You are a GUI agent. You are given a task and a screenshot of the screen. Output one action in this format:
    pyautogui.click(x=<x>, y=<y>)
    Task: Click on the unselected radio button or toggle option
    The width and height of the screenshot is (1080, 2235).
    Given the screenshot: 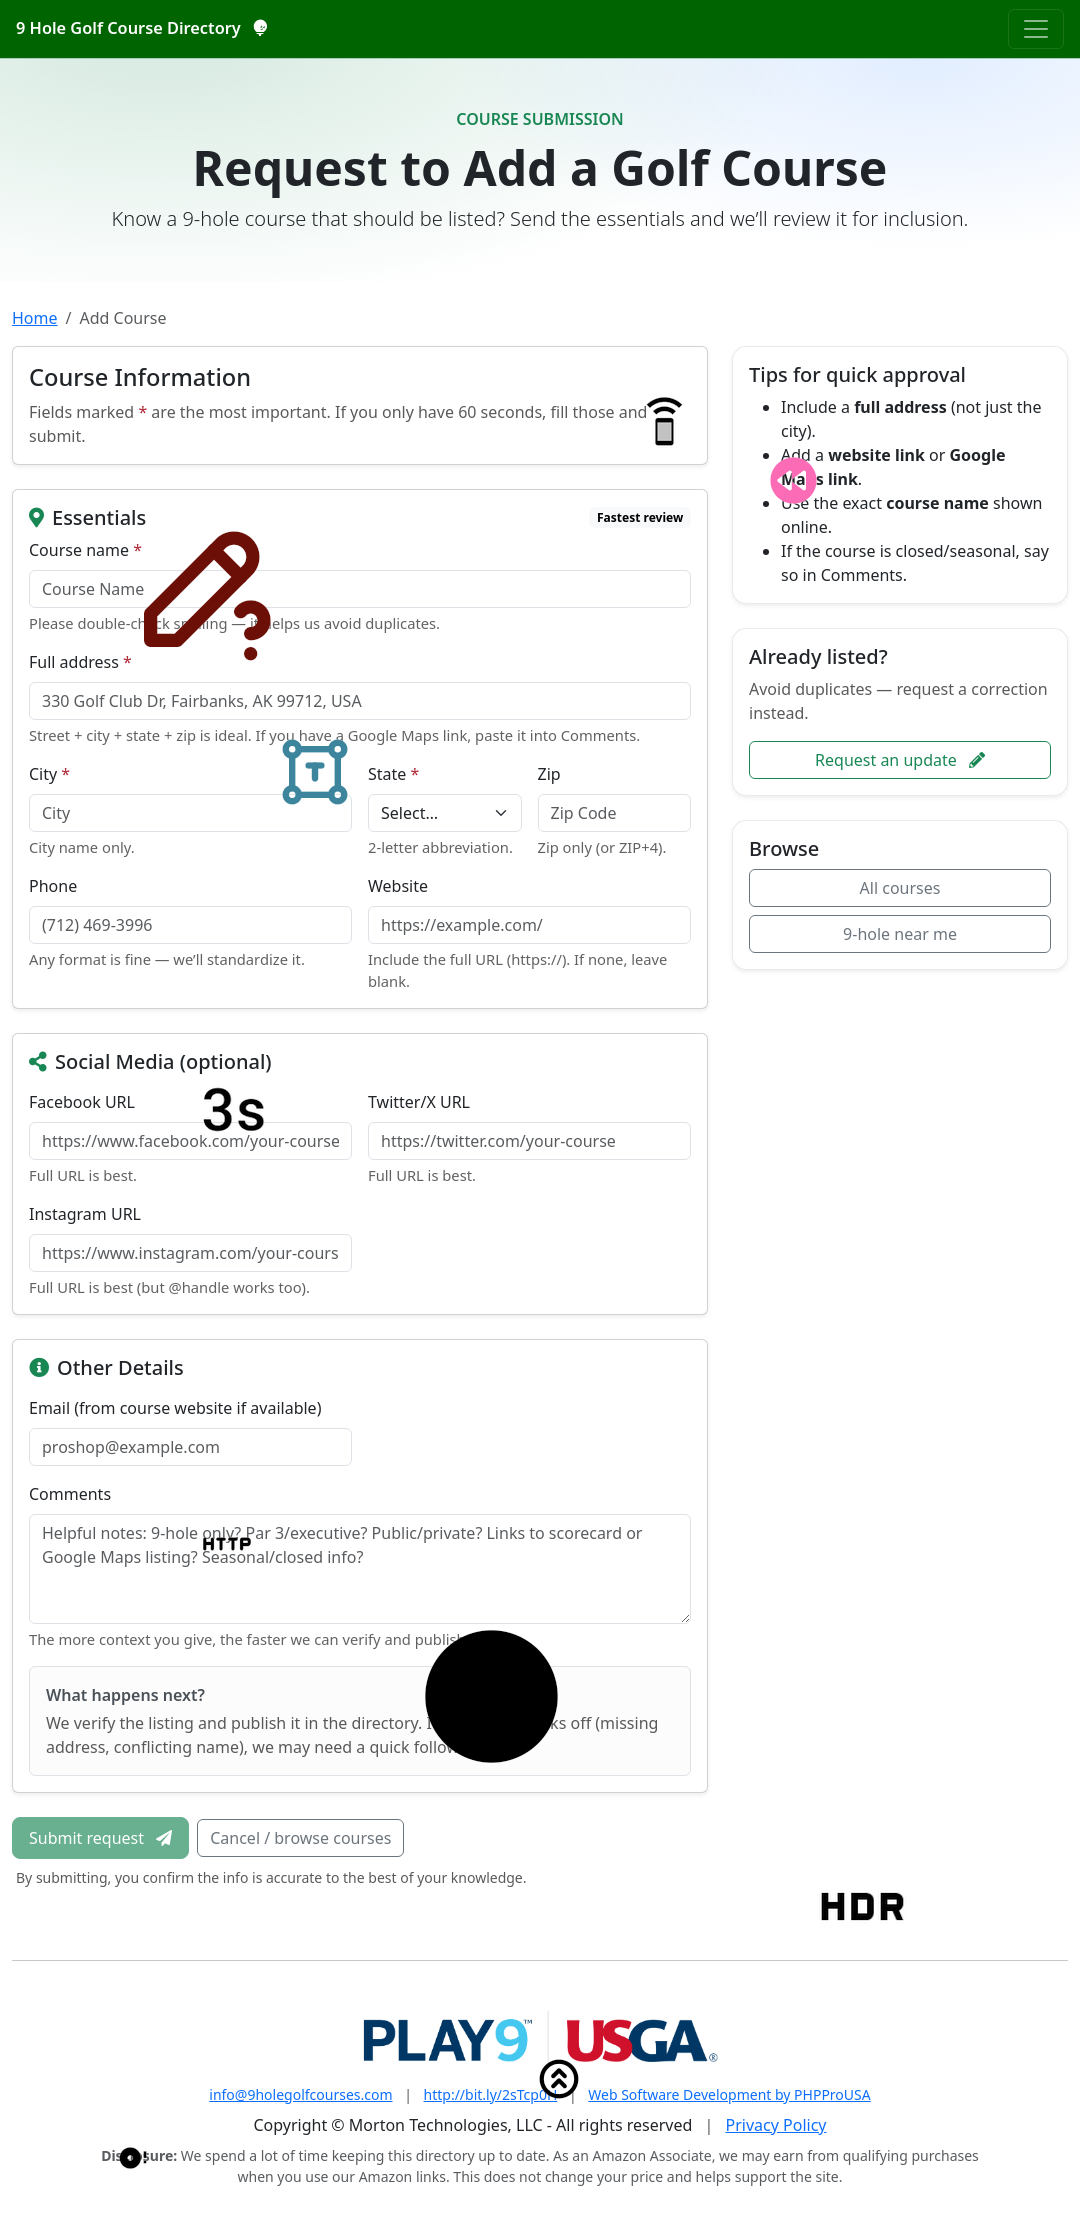 What is the action you would take?
    pyautogui.click(x=491, y=1696)
    